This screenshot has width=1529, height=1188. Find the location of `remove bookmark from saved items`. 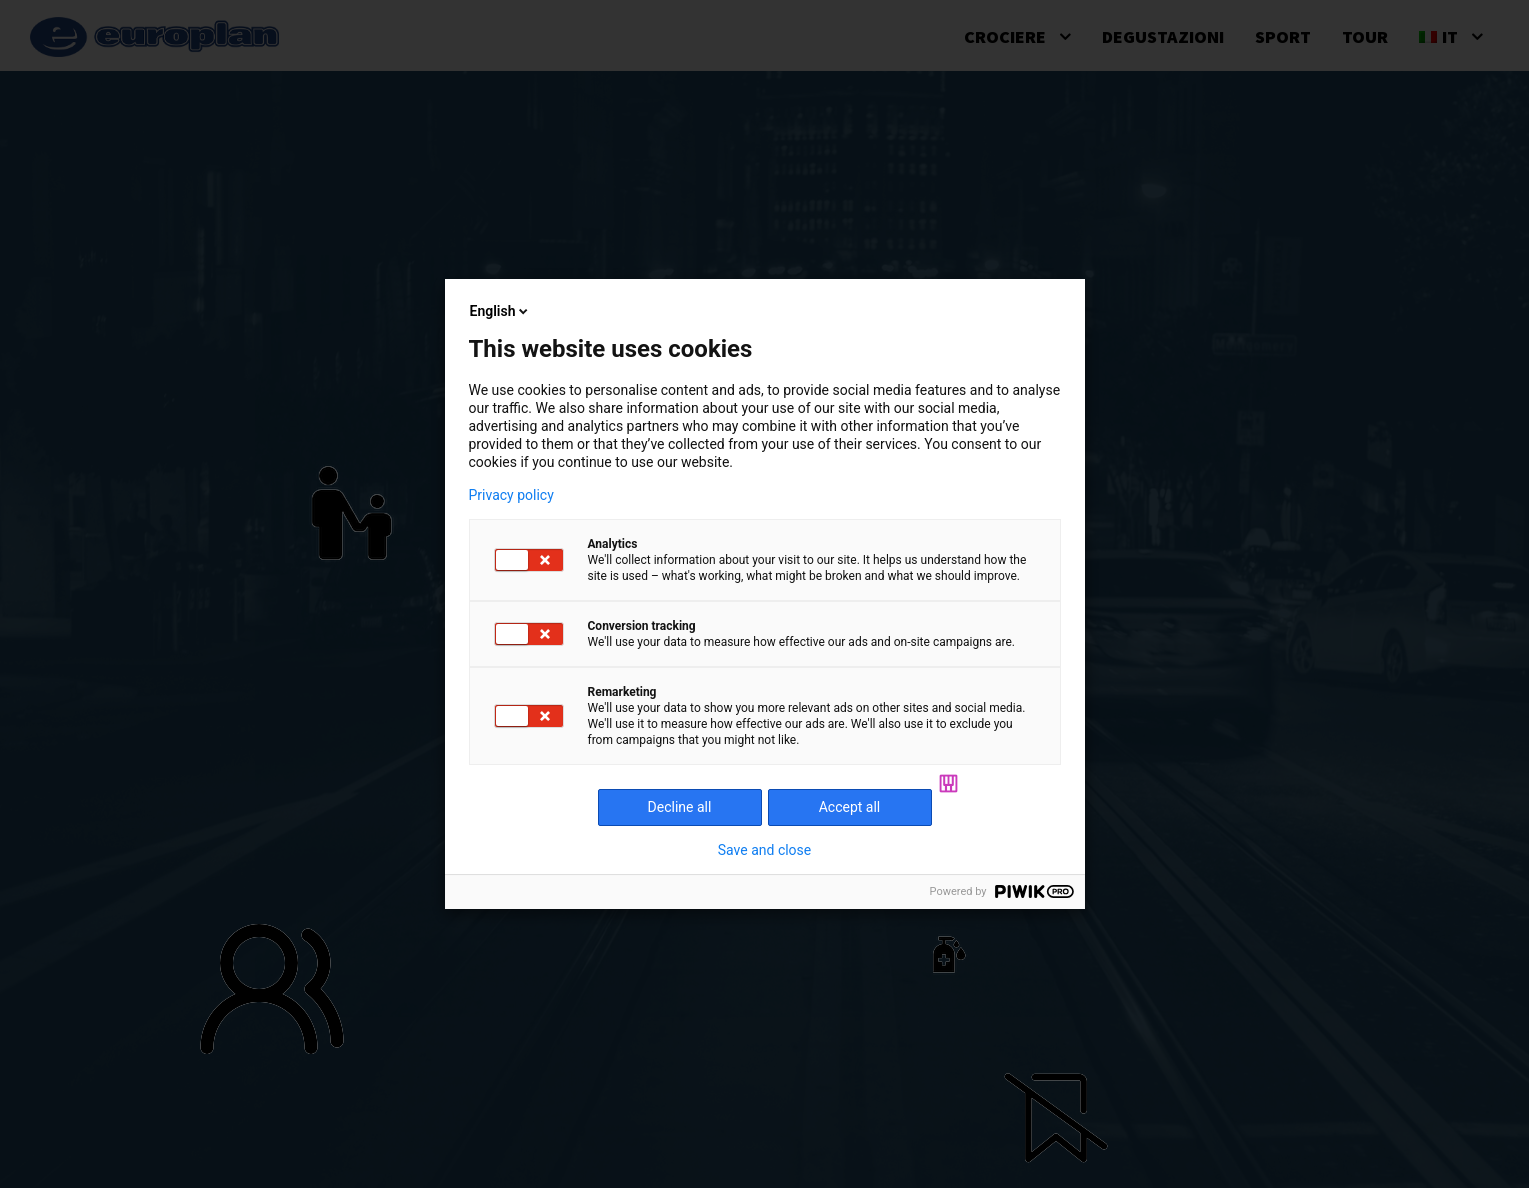

remove bookmark from saved items is located at coordinates (1056, 1118).